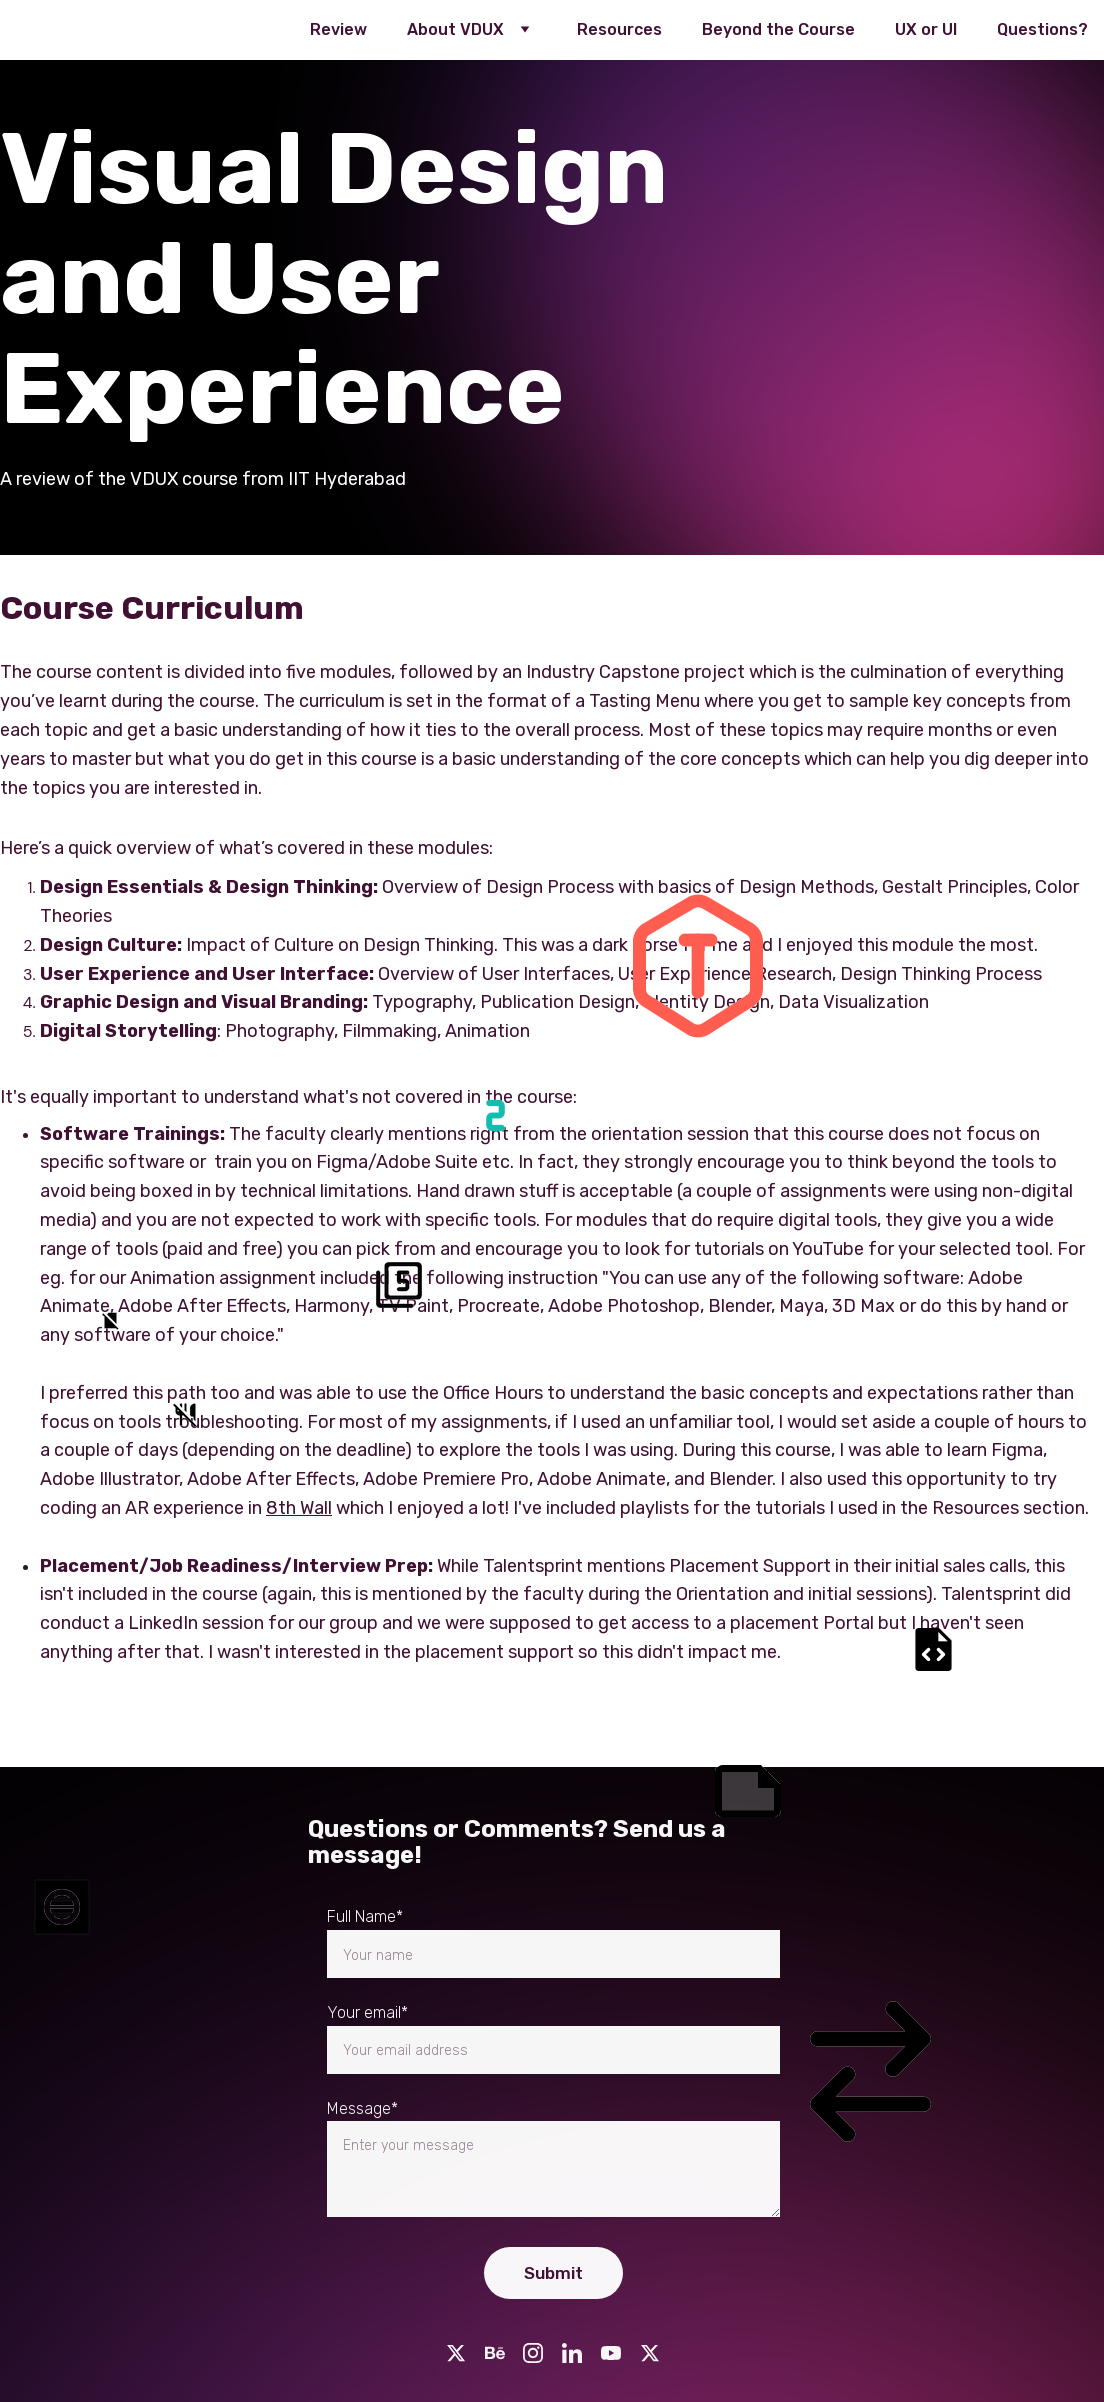  I want to click on switch between two views or modes, so click(870, 2071).